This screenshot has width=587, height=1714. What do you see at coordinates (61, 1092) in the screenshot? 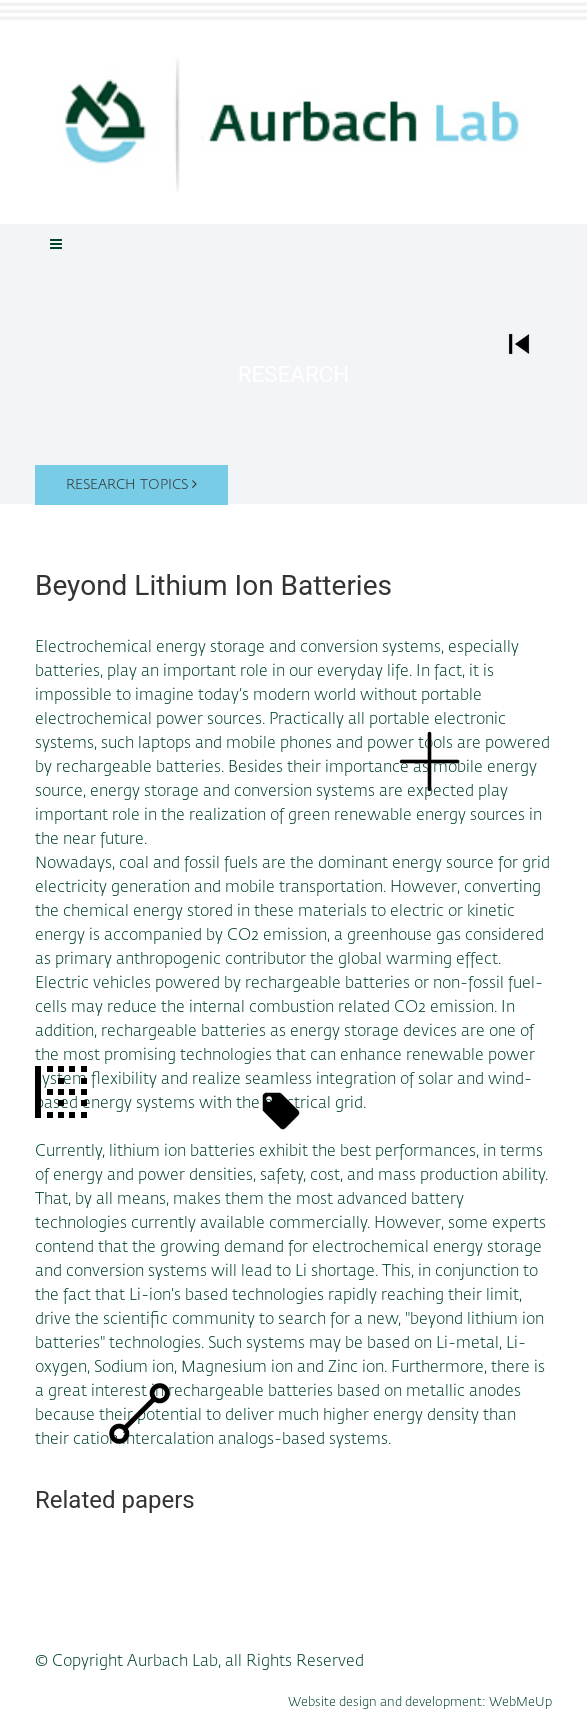
I see `apply border to left edge of cell or element` at bounding box center [61, 1092].